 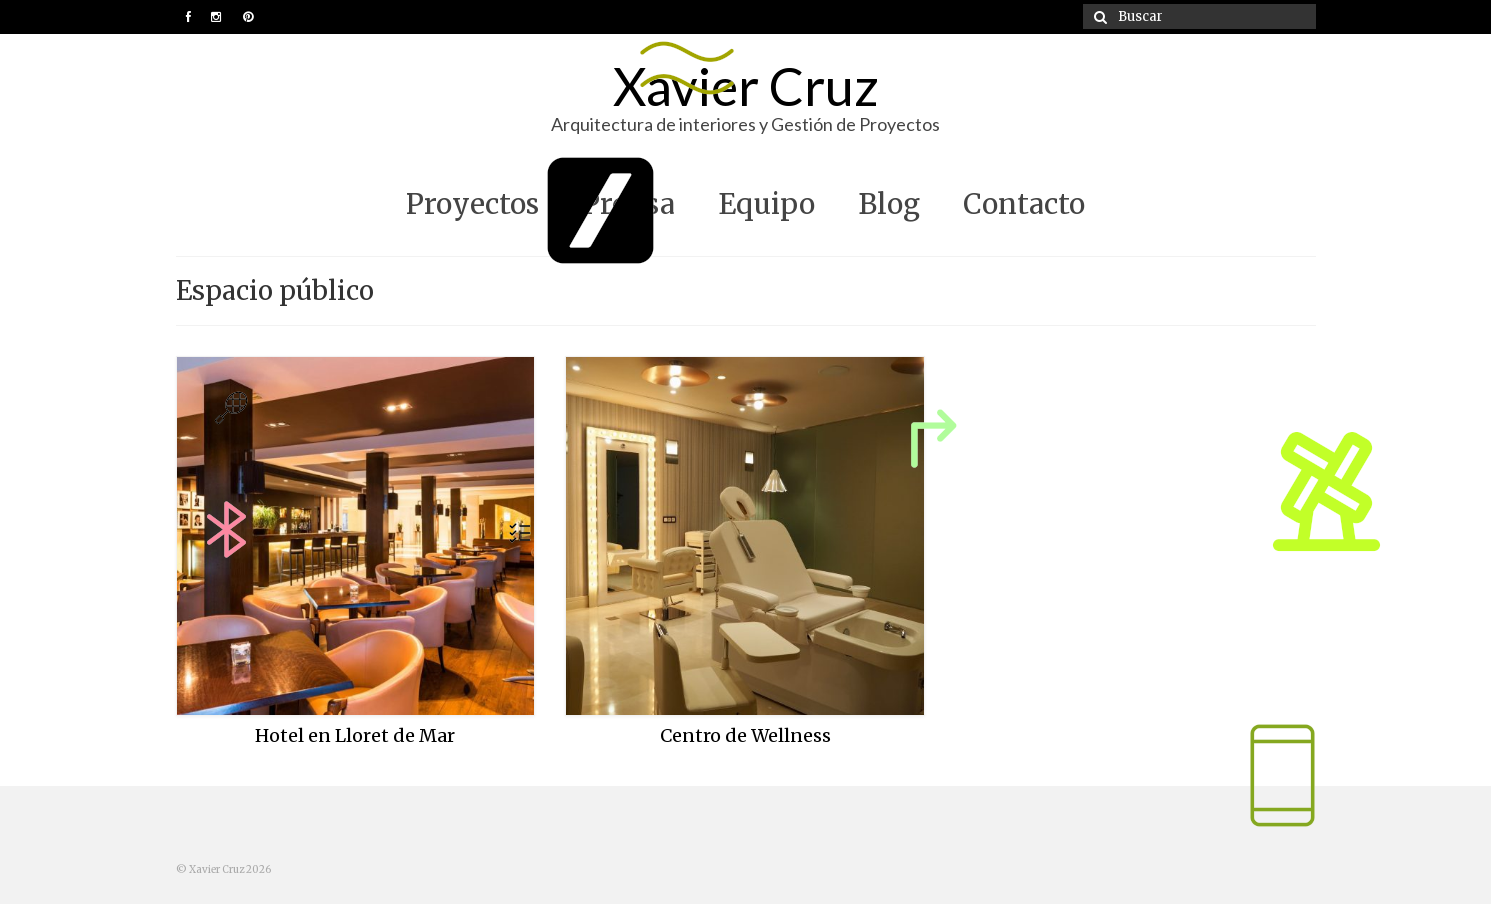 I want to click on indicates approximate or estimated value, so click(x=687, y=68).